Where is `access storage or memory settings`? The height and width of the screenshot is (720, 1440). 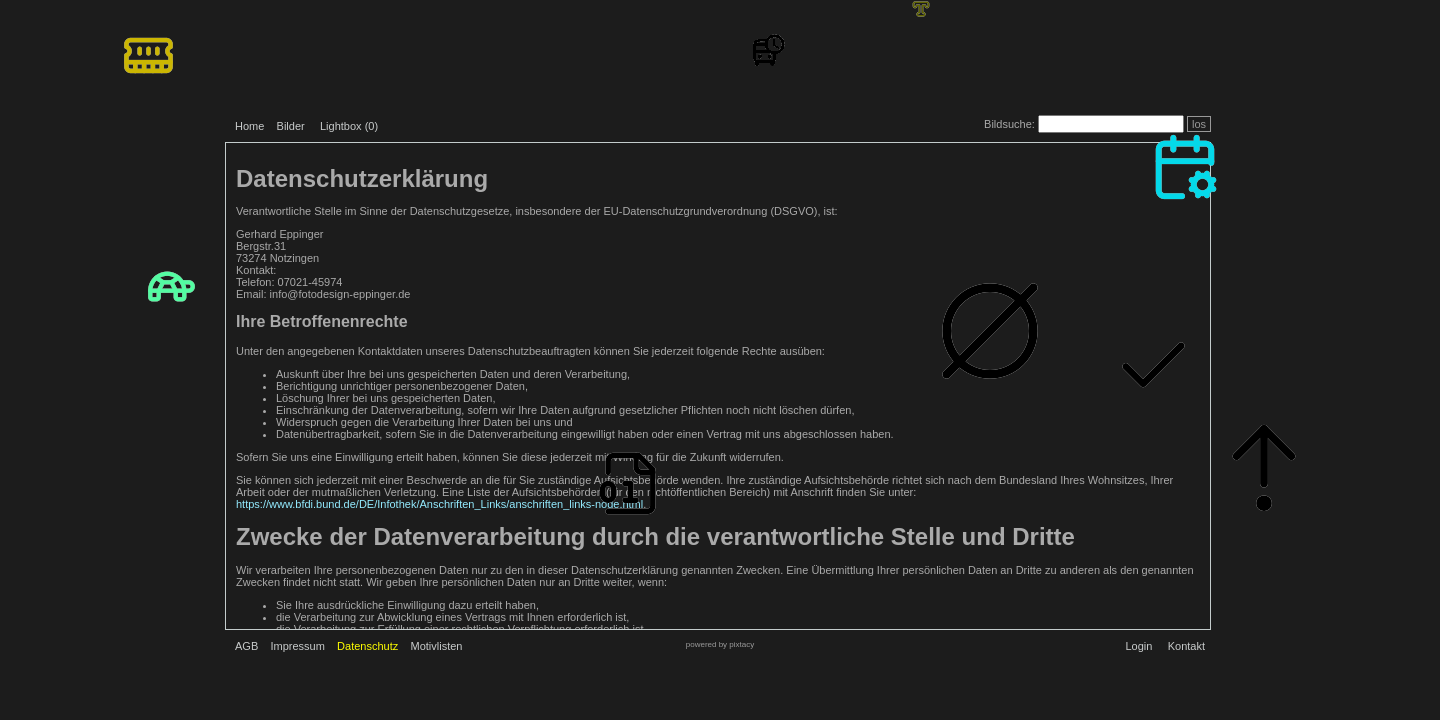 access storage or memory settings is located at coordinates (148, 55).